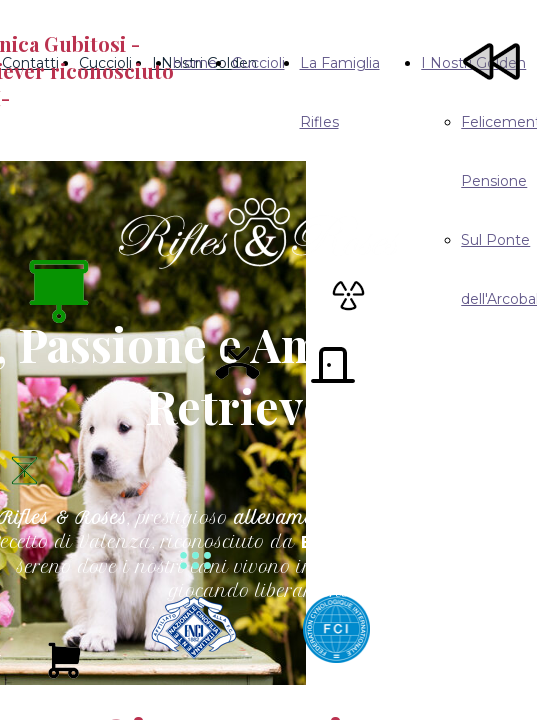 This screenshot has height=720, width=537. Describe the element at coordinates (64, 660) in the screenshot. I see `view your shopping cart` at that location.